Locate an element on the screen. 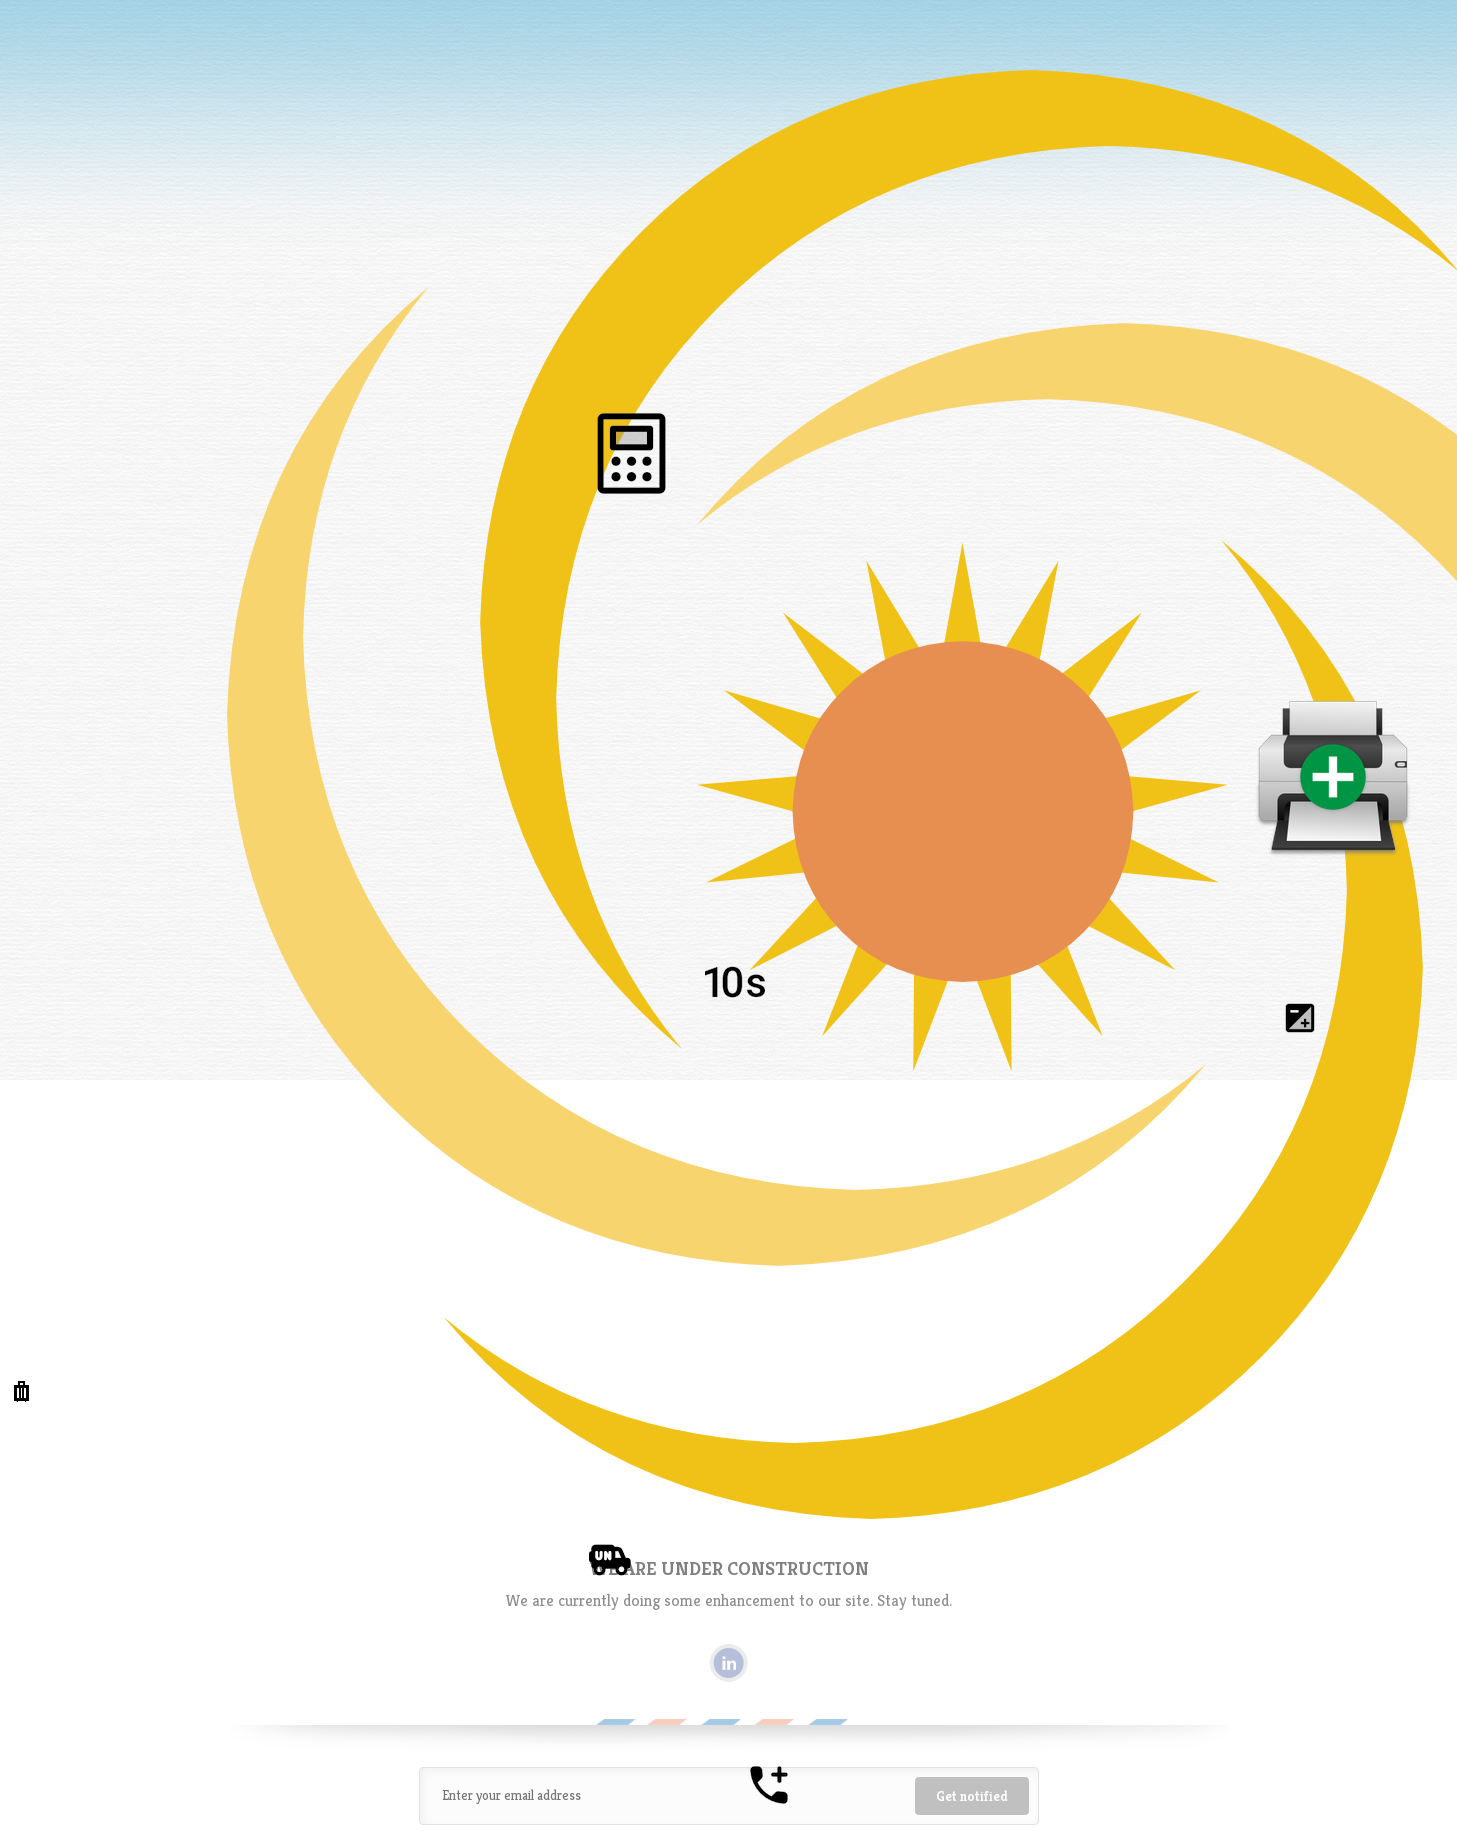 The image size is (1457, 1848). add a new contact to your phone is located at coordinates (769, 1785).